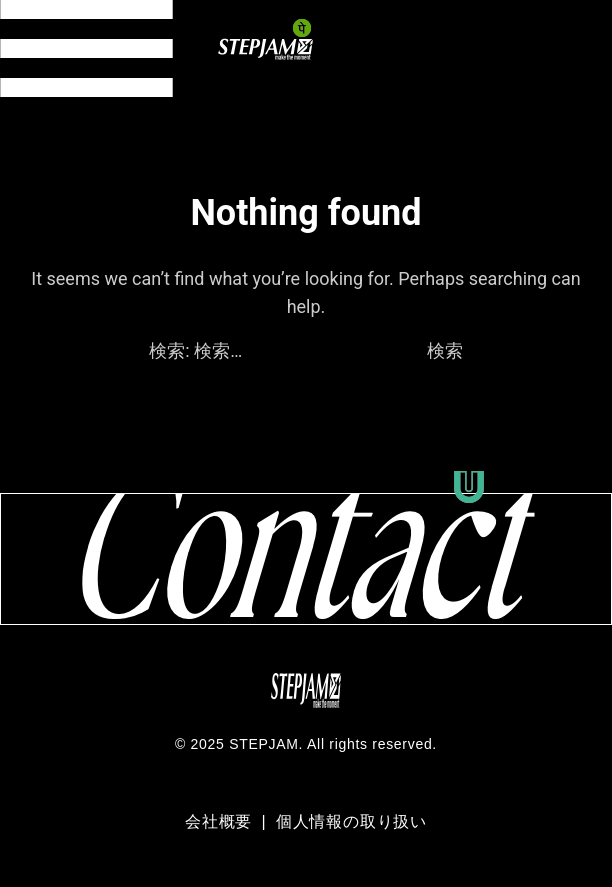  Describe the element at coordinates (469, 487) in the screenshot. I see `vueuse library logo` at that location.